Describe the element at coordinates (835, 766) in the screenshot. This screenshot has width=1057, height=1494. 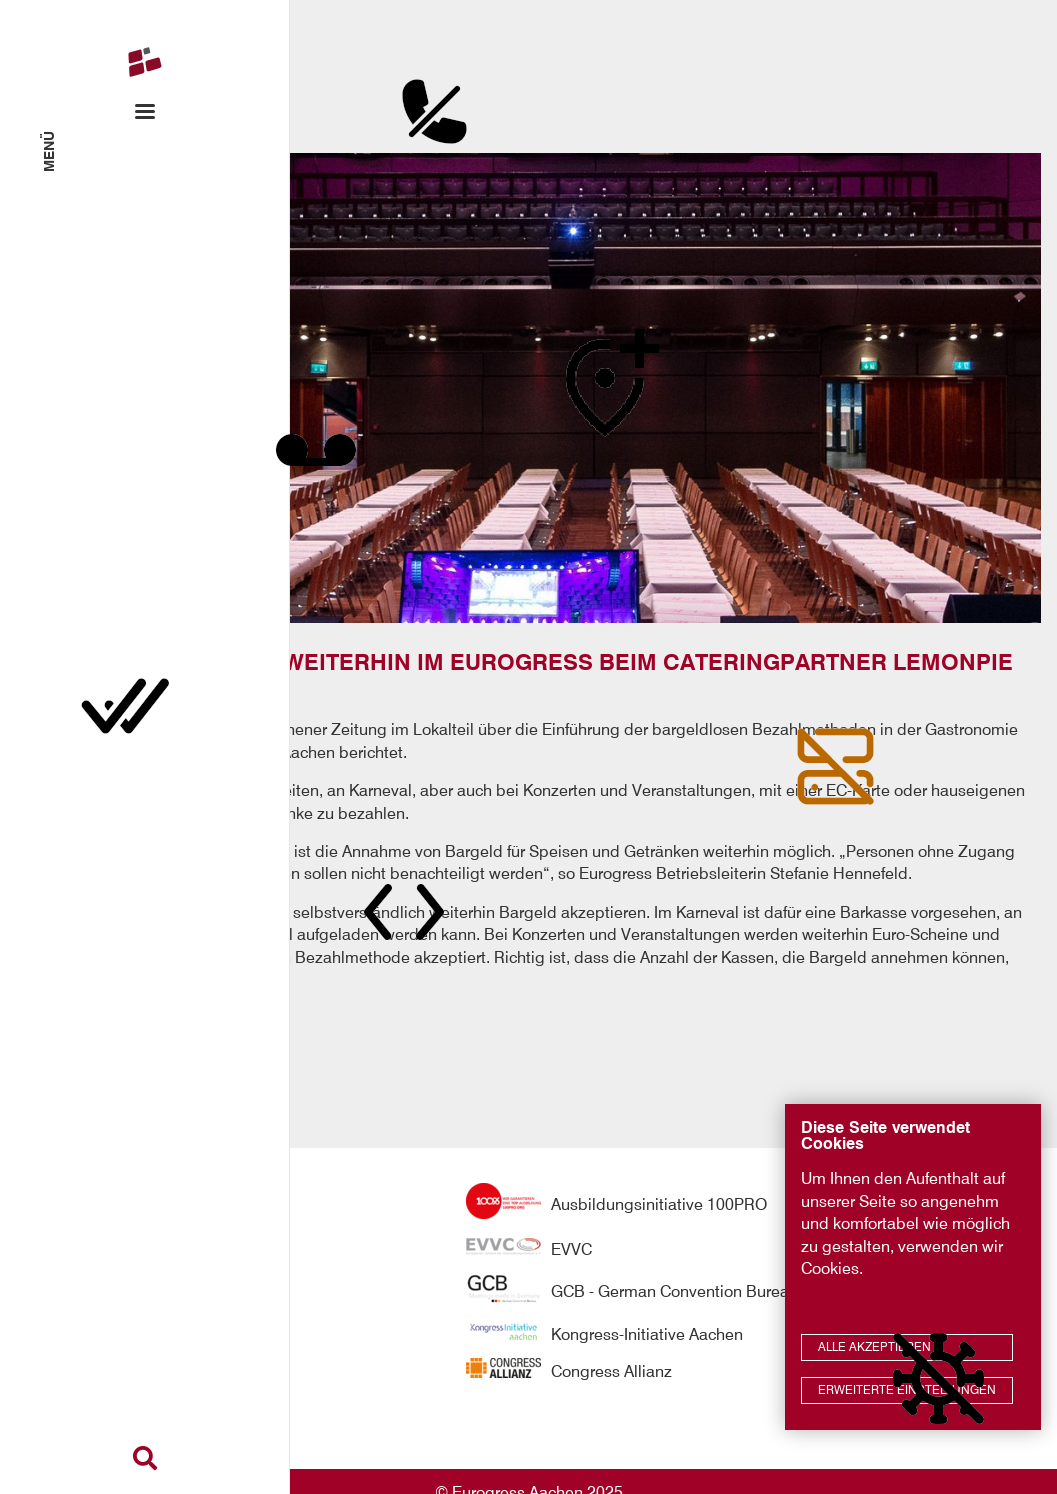
I see `server is offline or unavailable` at that location.